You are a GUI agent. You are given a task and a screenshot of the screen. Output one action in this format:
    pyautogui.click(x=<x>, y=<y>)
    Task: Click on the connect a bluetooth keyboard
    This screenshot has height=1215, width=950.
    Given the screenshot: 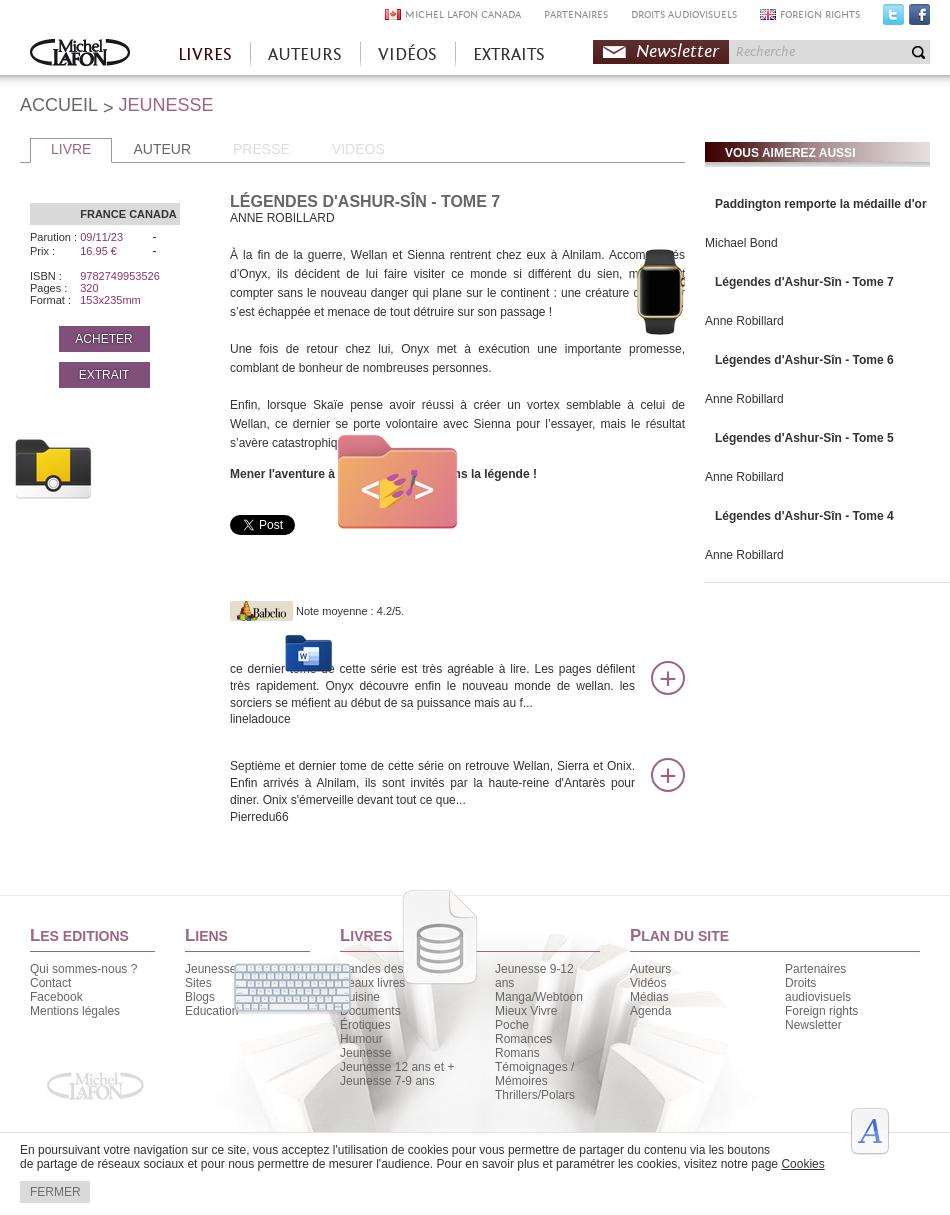 What is the action you would take?
    pyautogui.click(x=292, y=987)
    